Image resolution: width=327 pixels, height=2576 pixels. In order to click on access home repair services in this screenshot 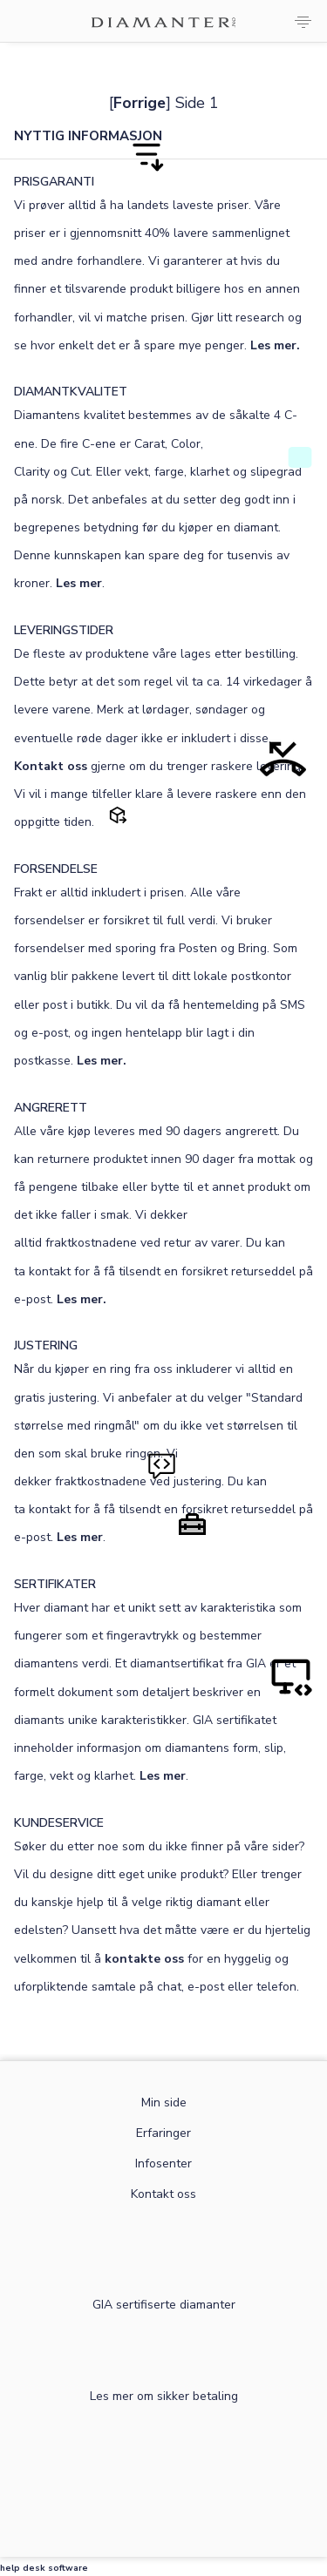, I will do `click(192, 1524)`.